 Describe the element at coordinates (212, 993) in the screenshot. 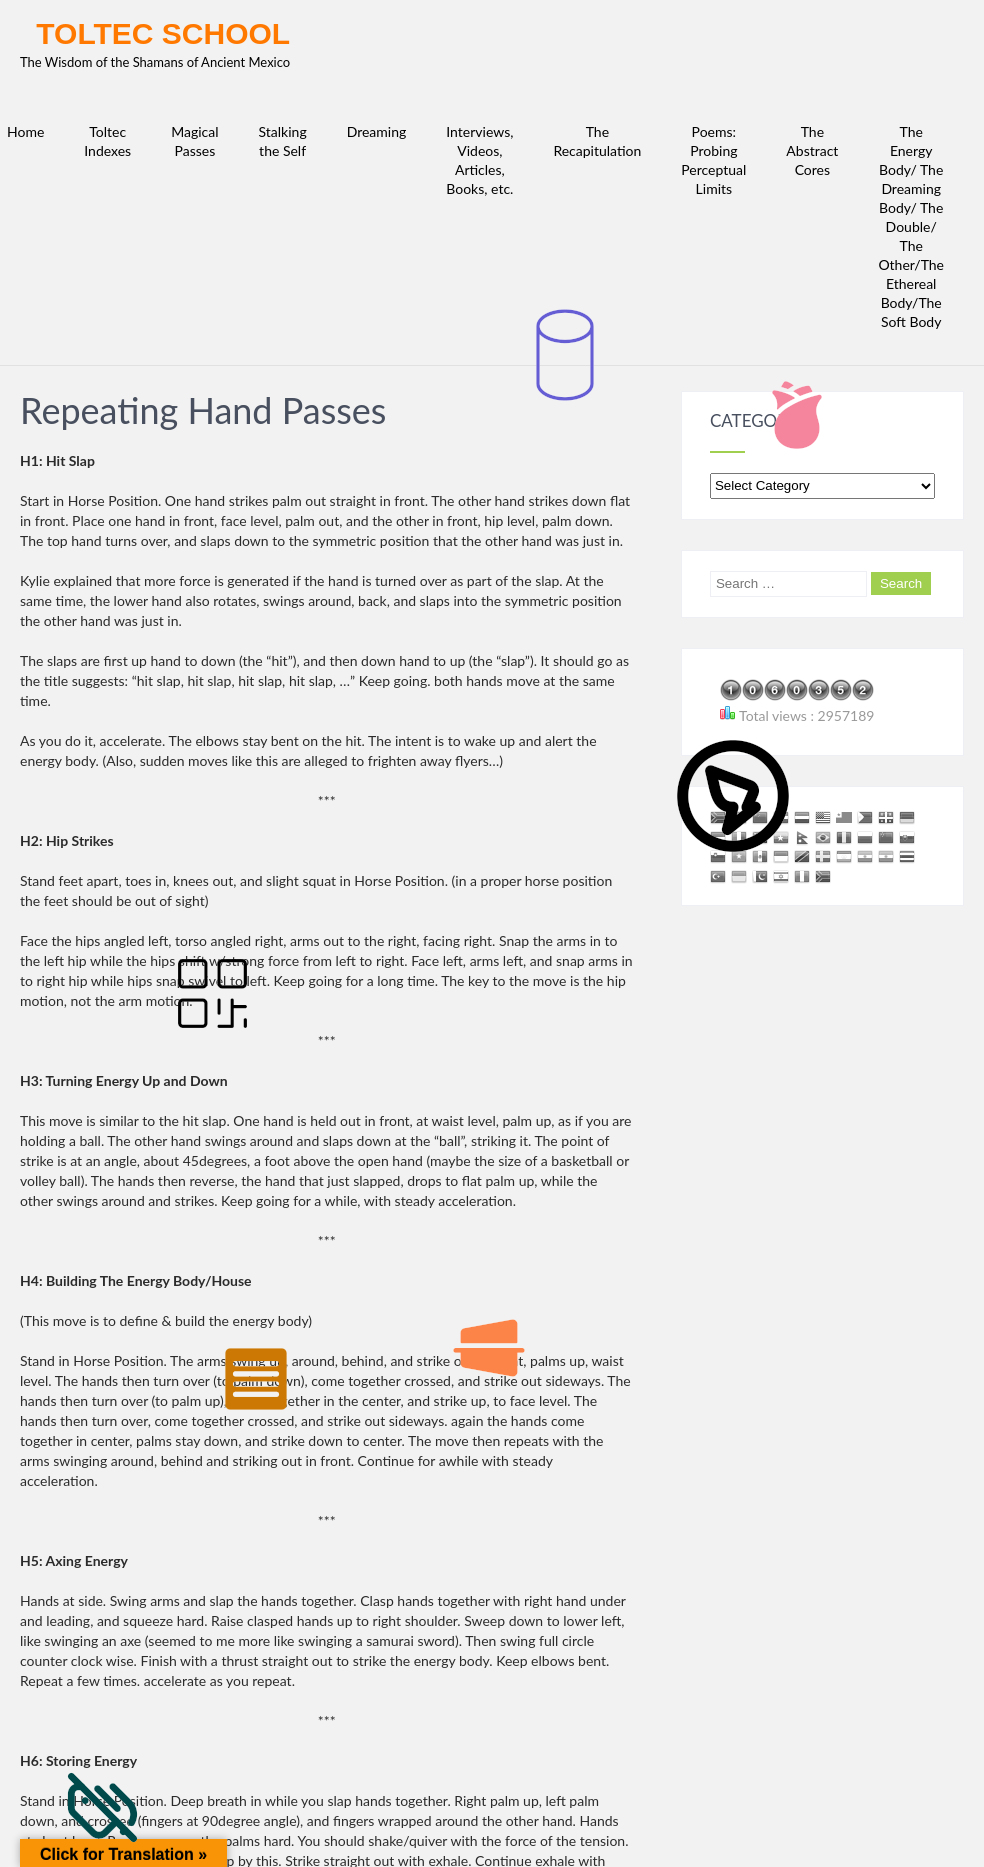

I see `scan or generate a qr code` at that location.